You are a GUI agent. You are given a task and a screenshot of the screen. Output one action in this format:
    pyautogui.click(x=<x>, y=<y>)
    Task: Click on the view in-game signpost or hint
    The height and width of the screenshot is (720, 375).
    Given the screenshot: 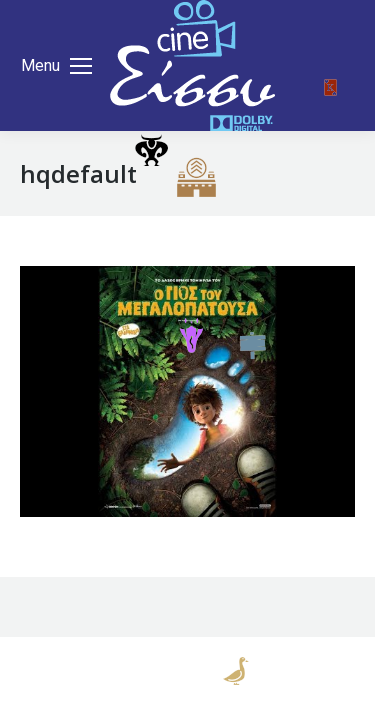 What is the action you would take?
    pyautogui.click(x=253, y=345)
    